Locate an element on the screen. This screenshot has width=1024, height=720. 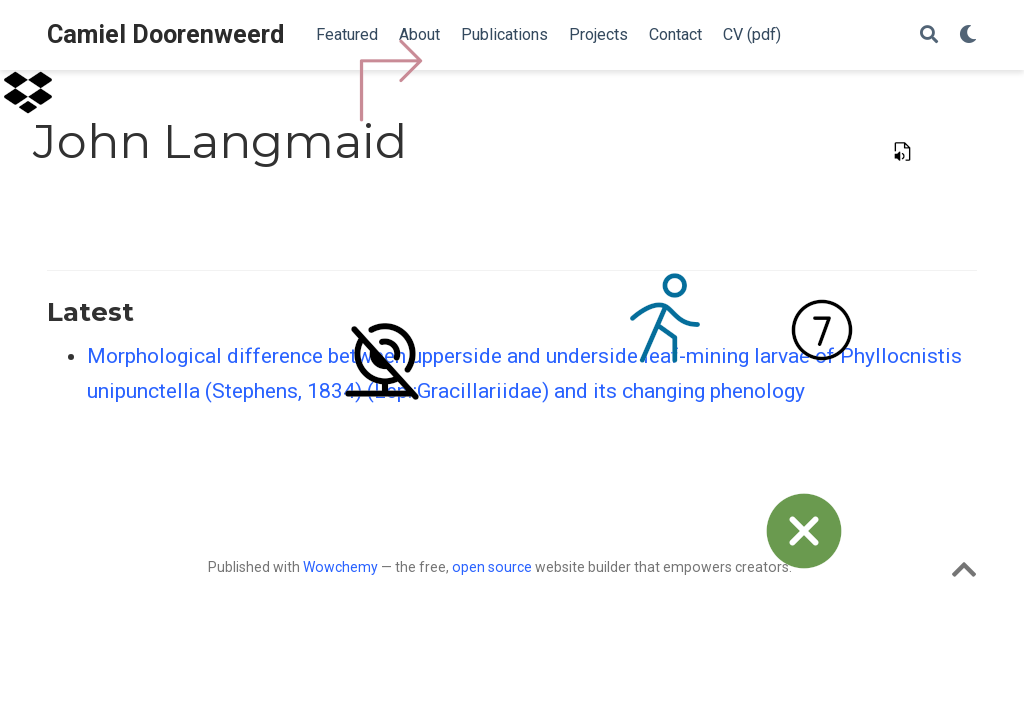
redirect or forward content is located at coordinates (384, 80).